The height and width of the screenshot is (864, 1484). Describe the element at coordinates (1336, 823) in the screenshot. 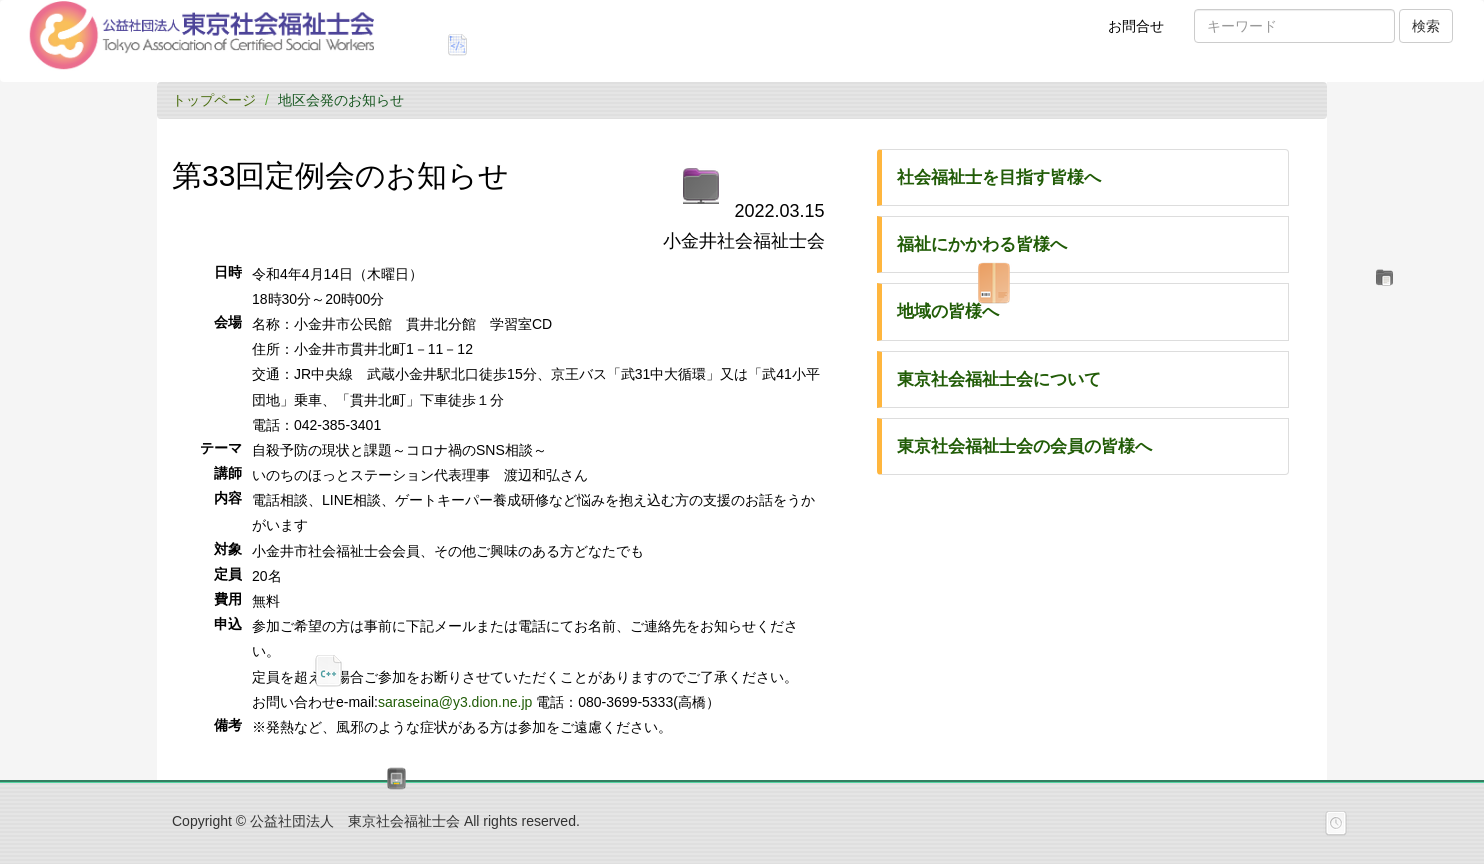

I see `image is currently loading` at that location.